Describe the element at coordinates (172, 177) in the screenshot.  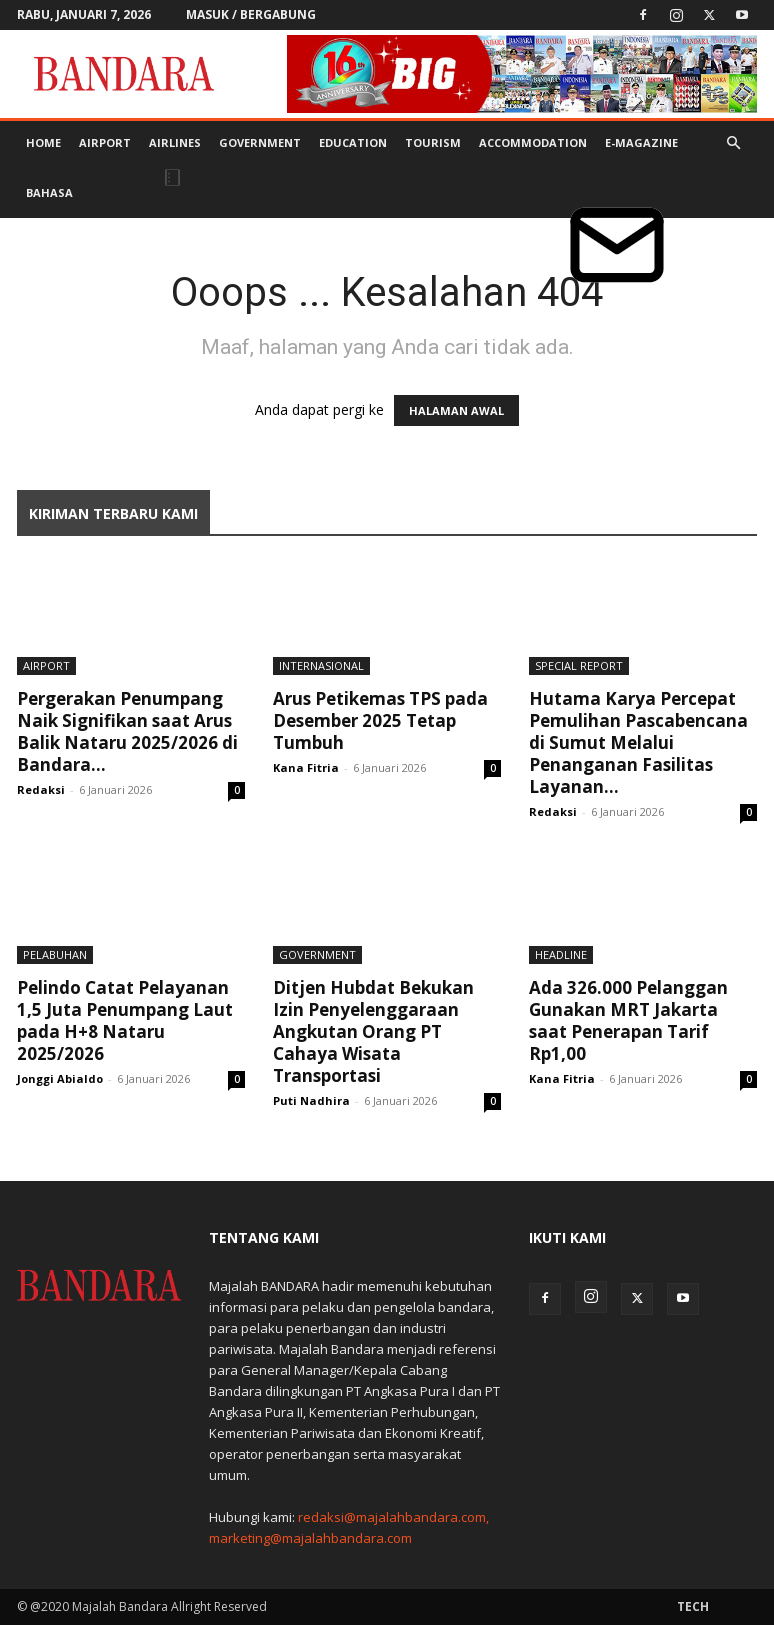
I see `view screenplay or script documents` at that location.